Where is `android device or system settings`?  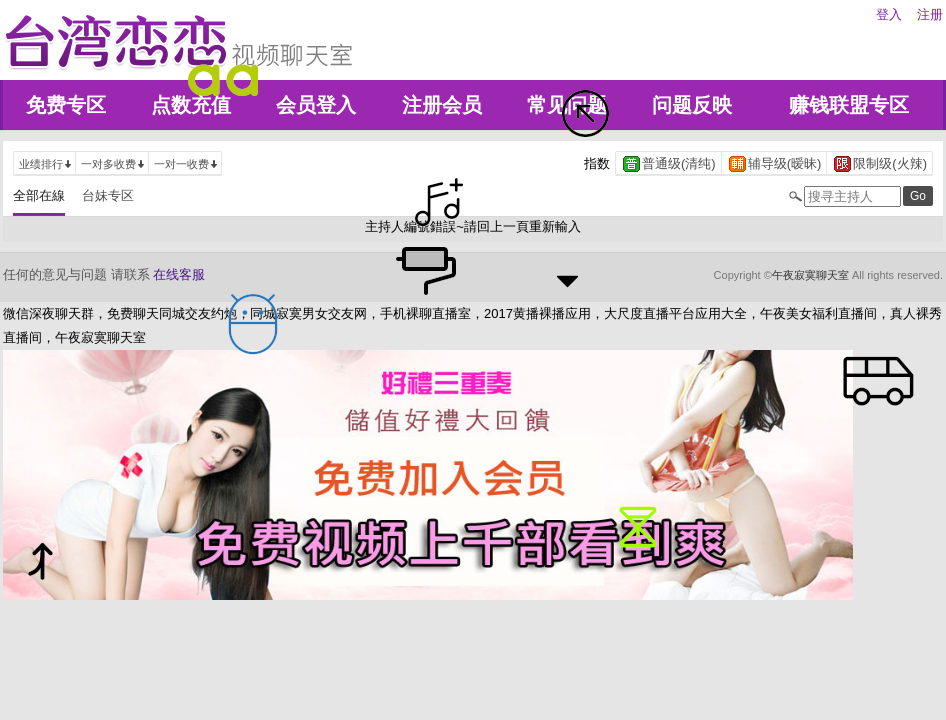
android device or system settings is located at coordinates (253, 323).